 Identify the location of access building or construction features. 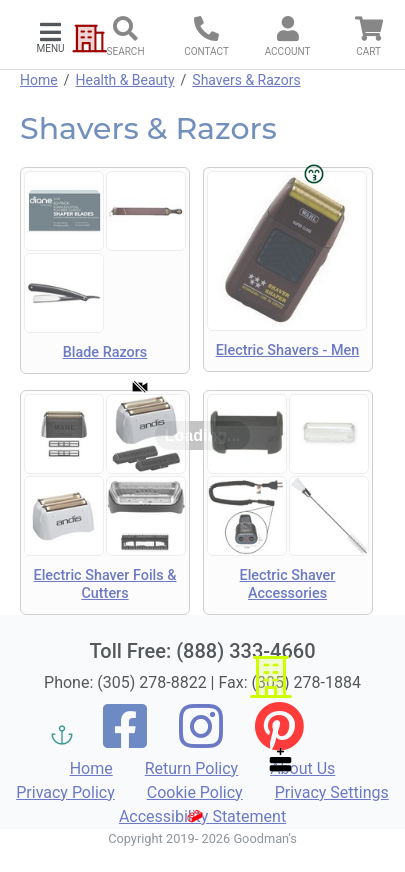
(195, 816).